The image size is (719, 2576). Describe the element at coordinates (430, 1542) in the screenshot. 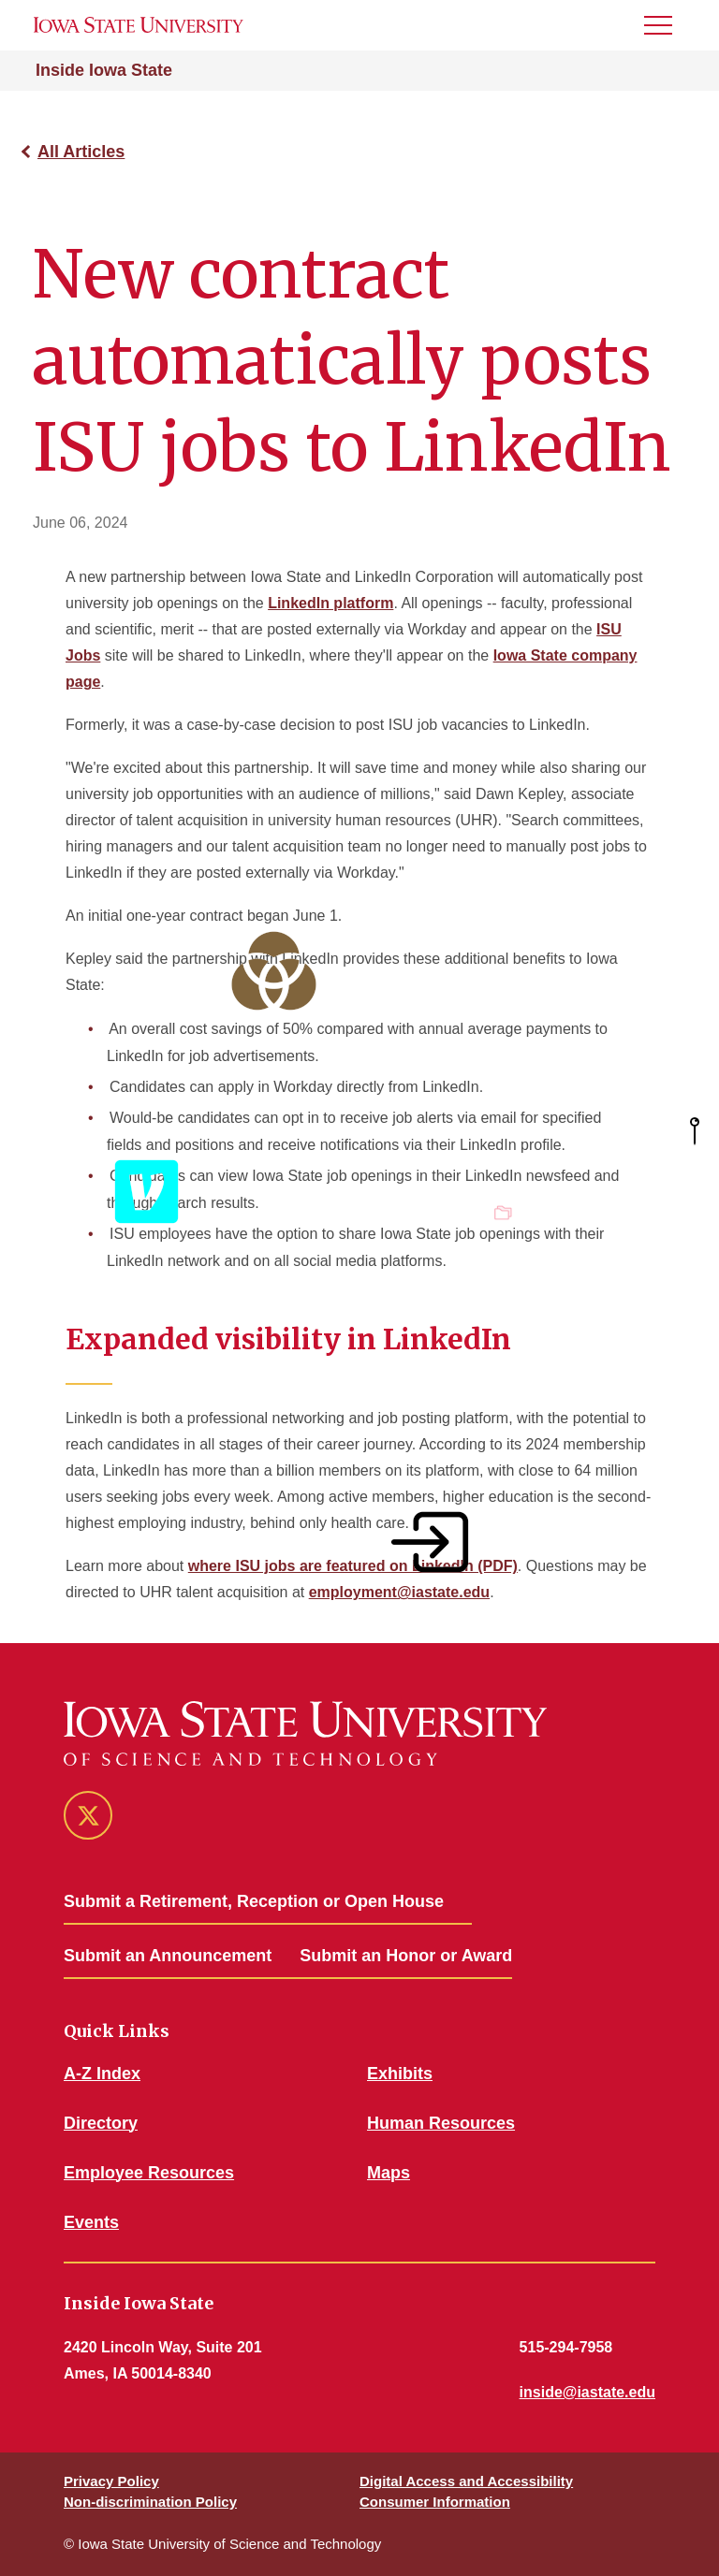

I see `log in to your account` at that location.